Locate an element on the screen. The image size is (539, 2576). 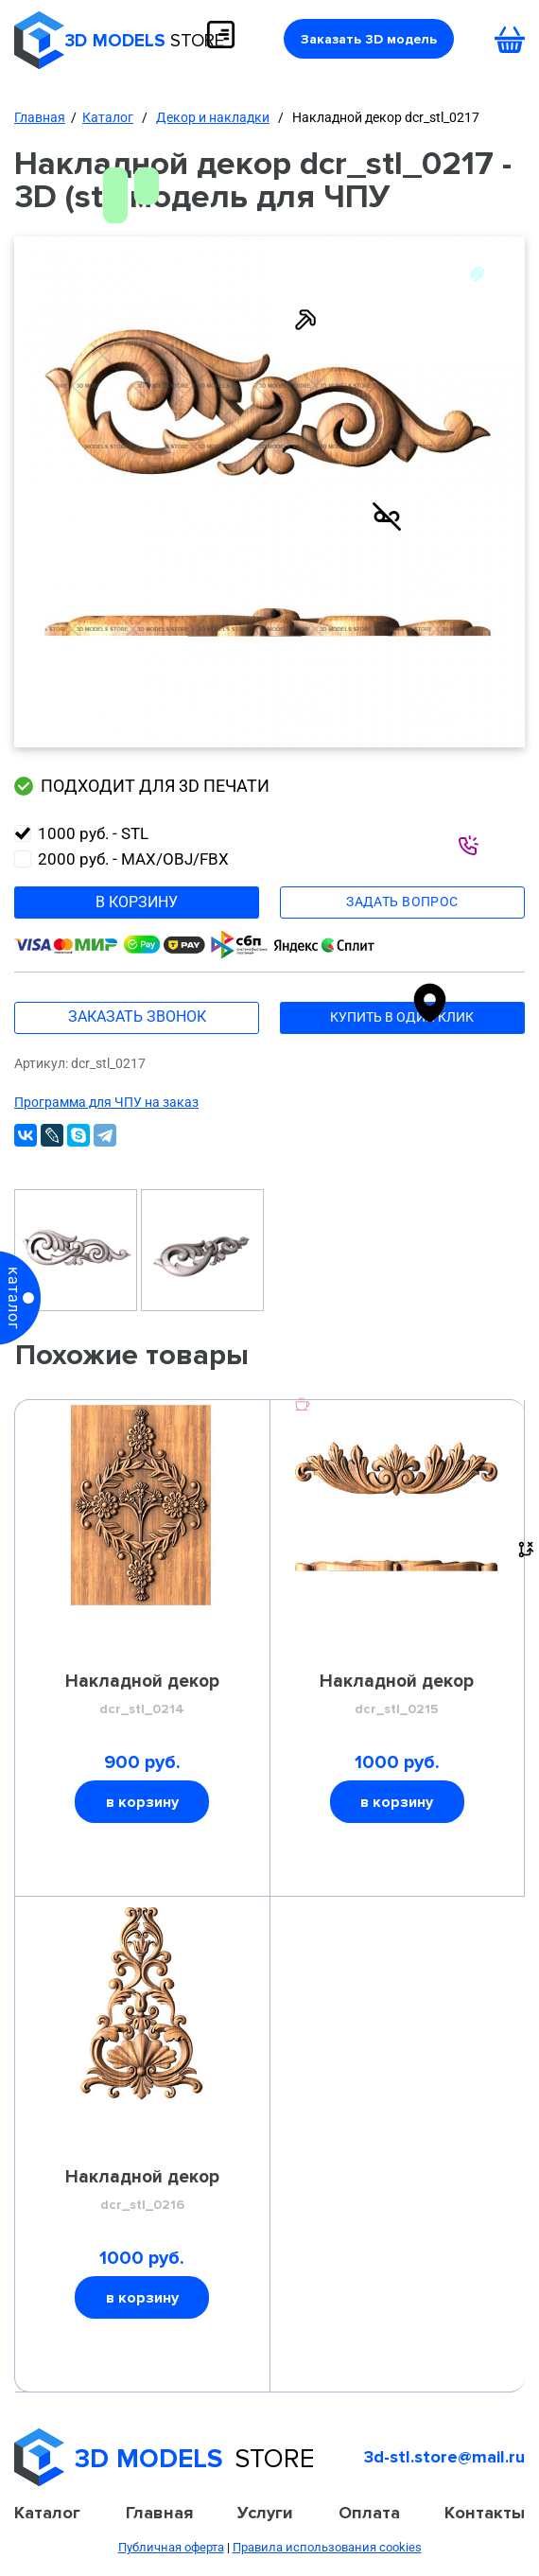
select or pick an item from a list is located at coordinates (305, 320).